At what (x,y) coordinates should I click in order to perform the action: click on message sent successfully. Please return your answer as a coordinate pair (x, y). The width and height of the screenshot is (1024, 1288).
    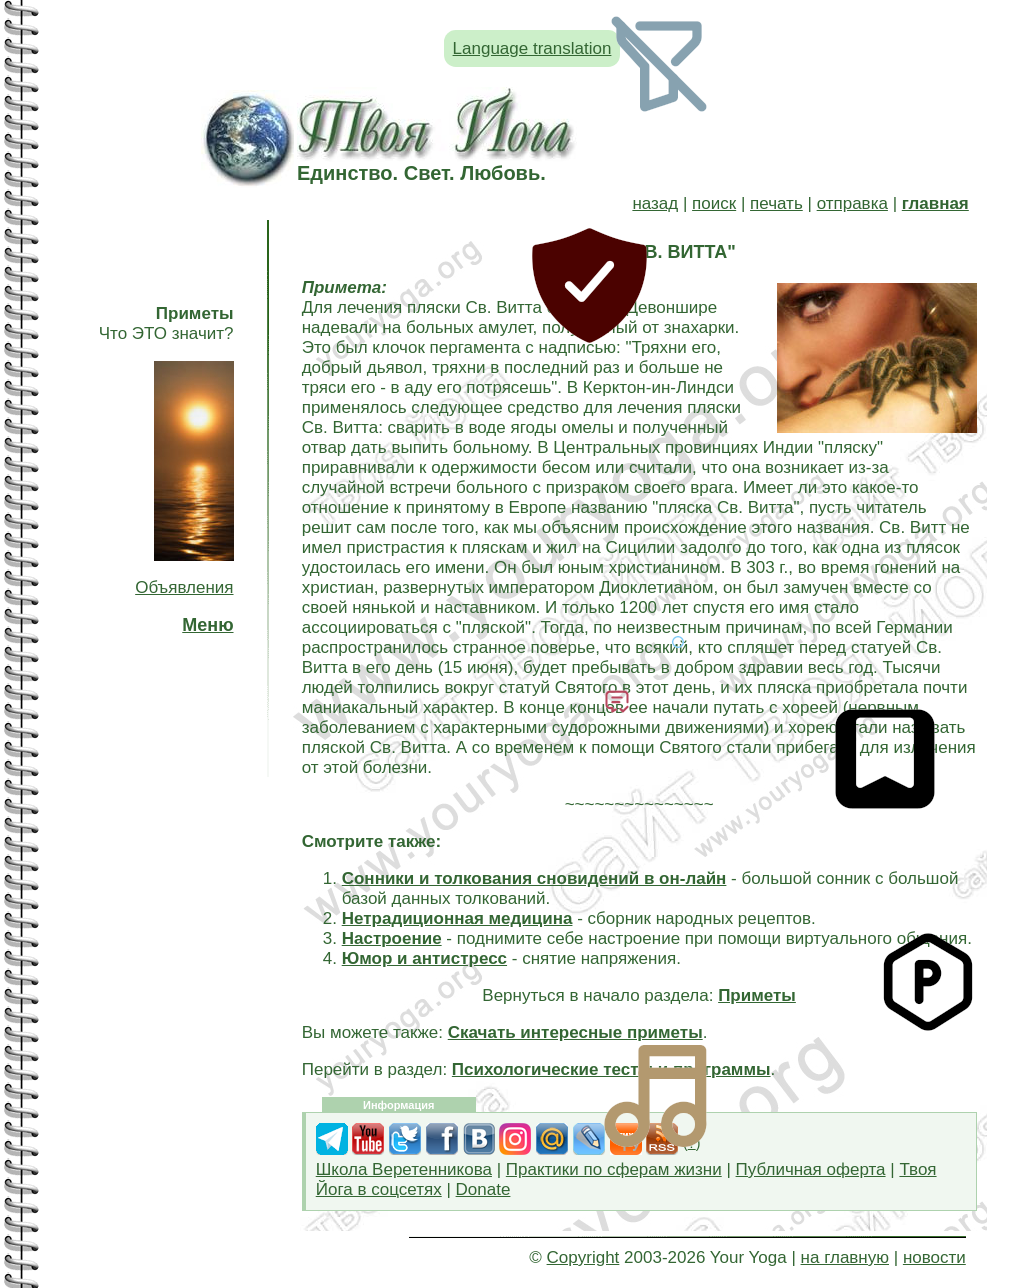
    Looking at the image, I should click on (617, 701).